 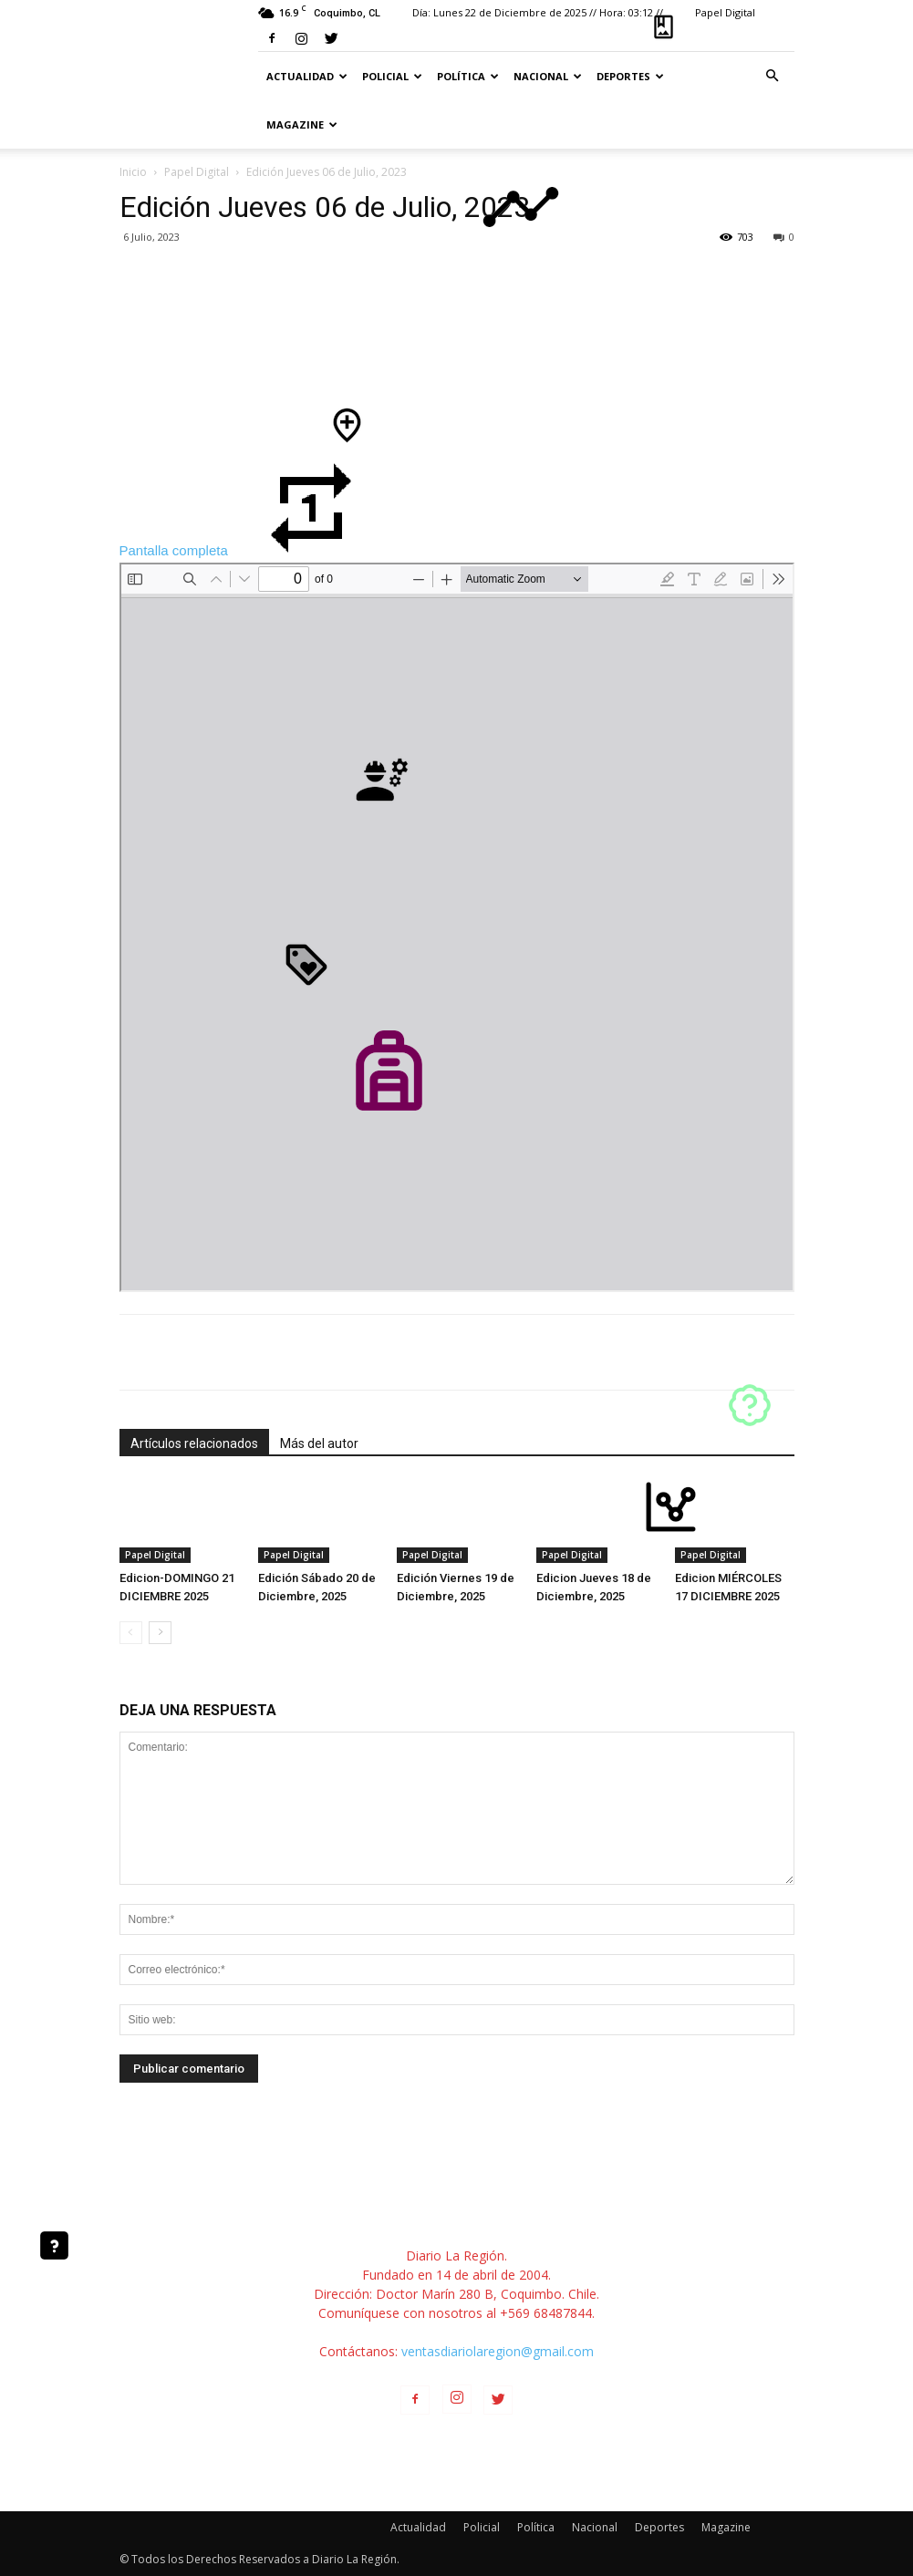 What do you see at coordinates (54, 2245) in the screenshot?
I see `access help or support` at bounding box center [54, 2245].